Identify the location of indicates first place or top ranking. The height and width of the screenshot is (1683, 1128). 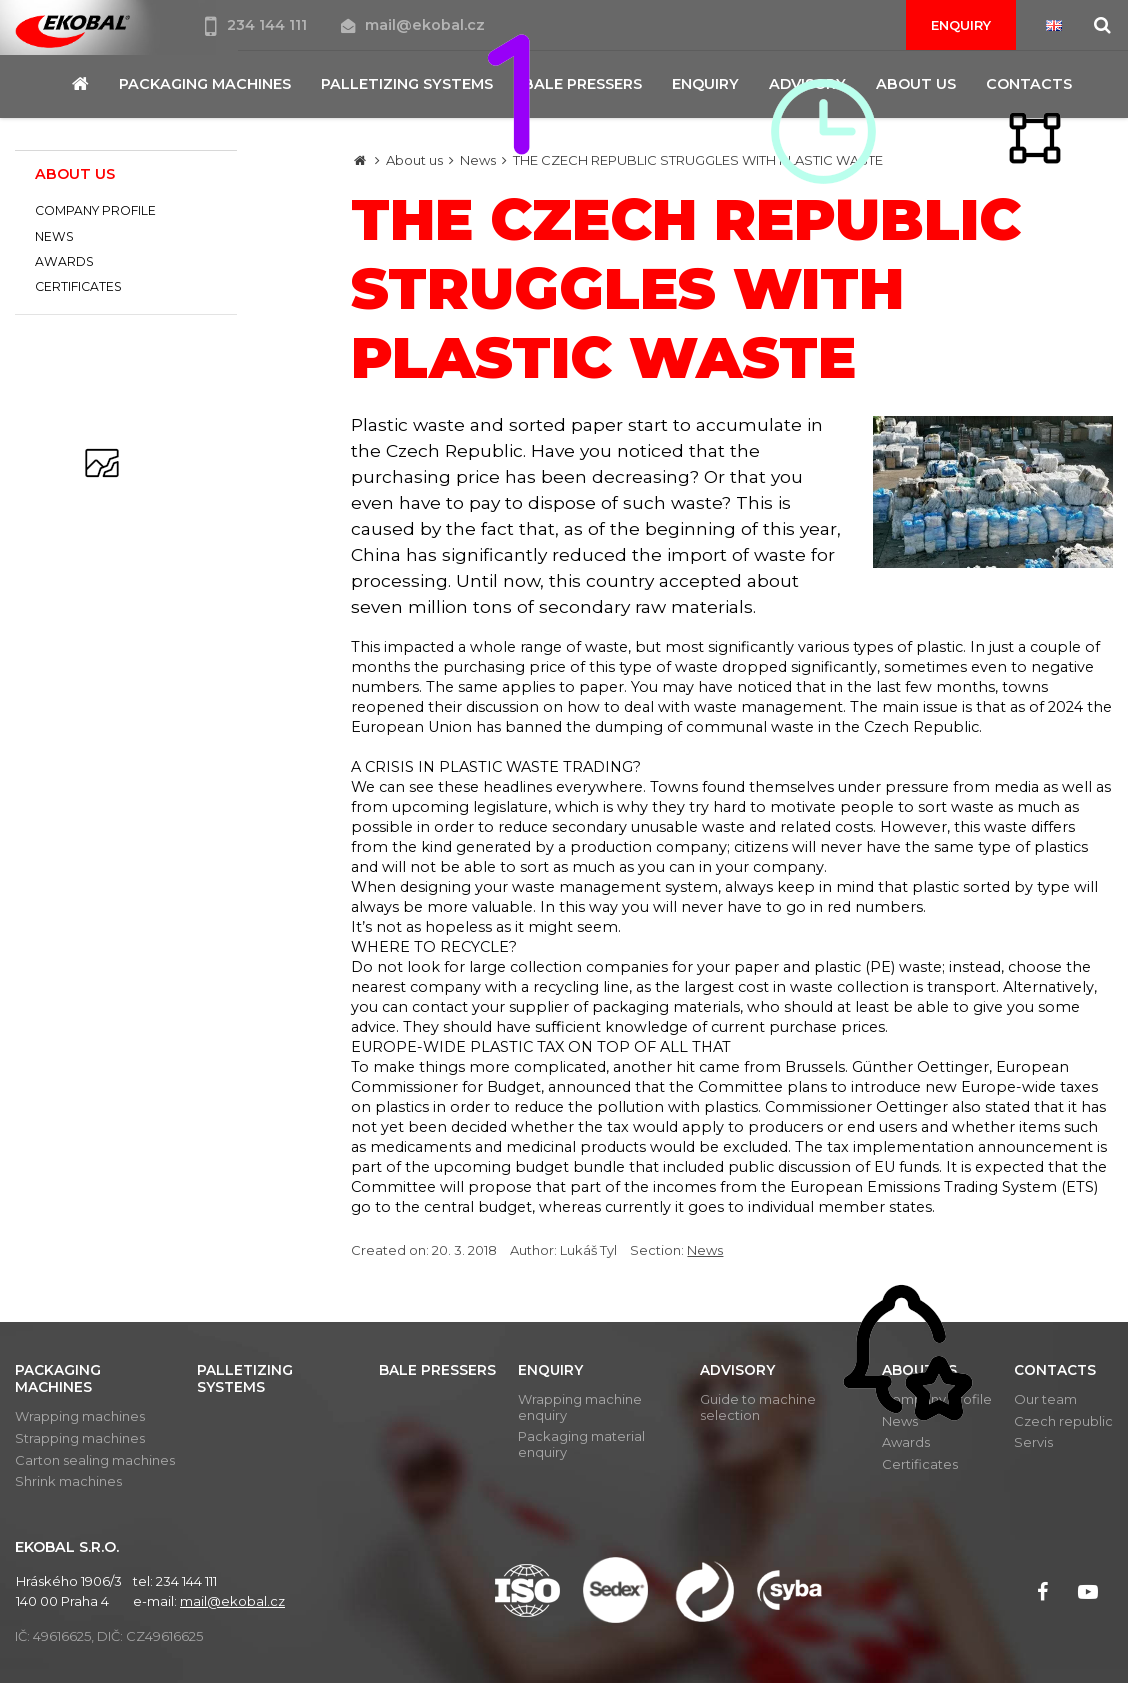
(516, 94).